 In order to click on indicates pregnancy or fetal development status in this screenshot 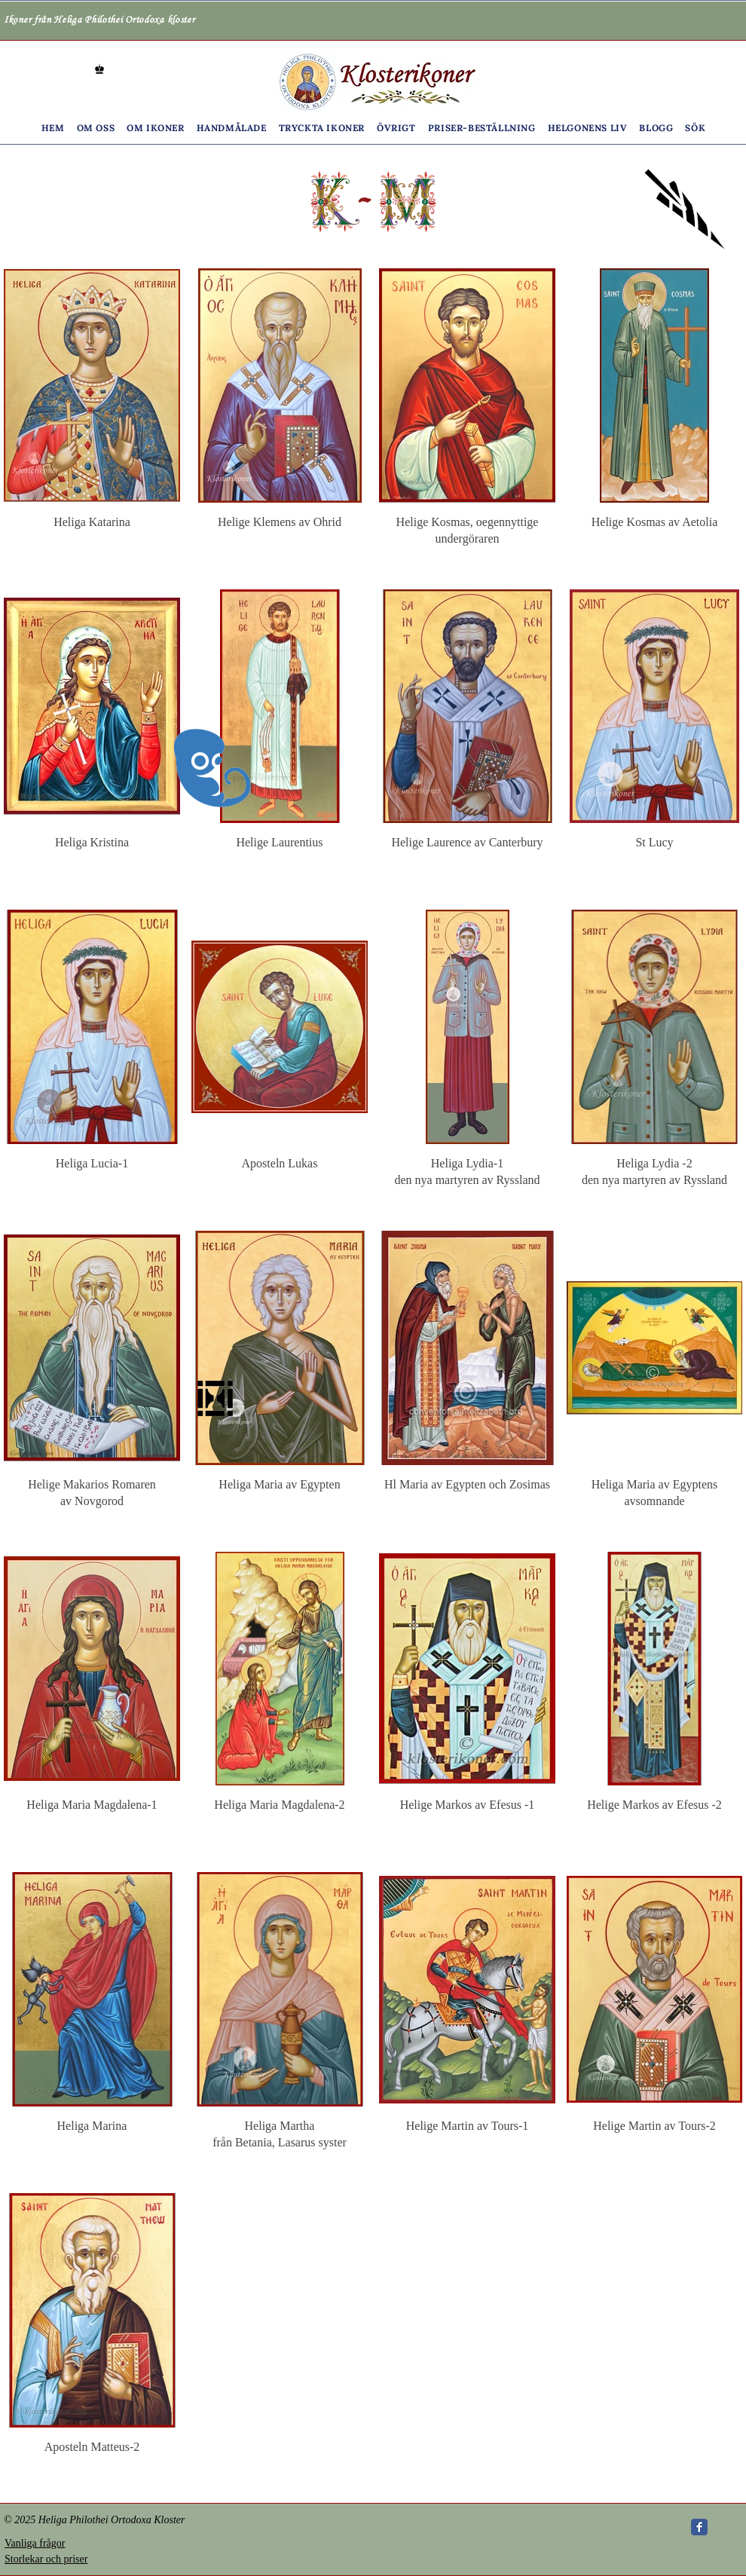, I will do `click(212, 767)`.